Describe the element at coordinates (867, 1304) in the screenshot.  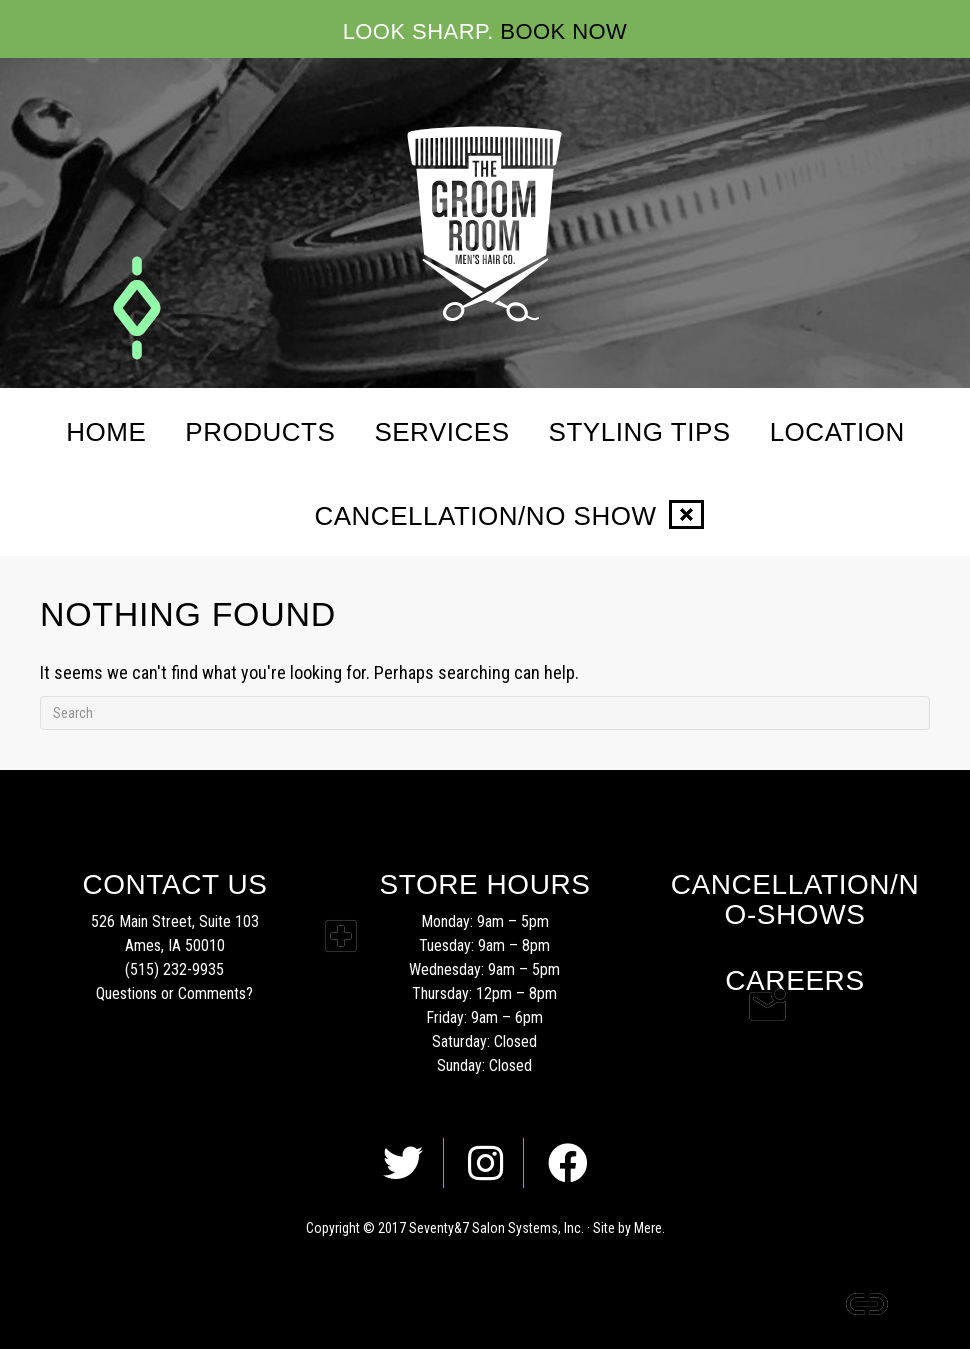
I see `copy or share a link` at that location.